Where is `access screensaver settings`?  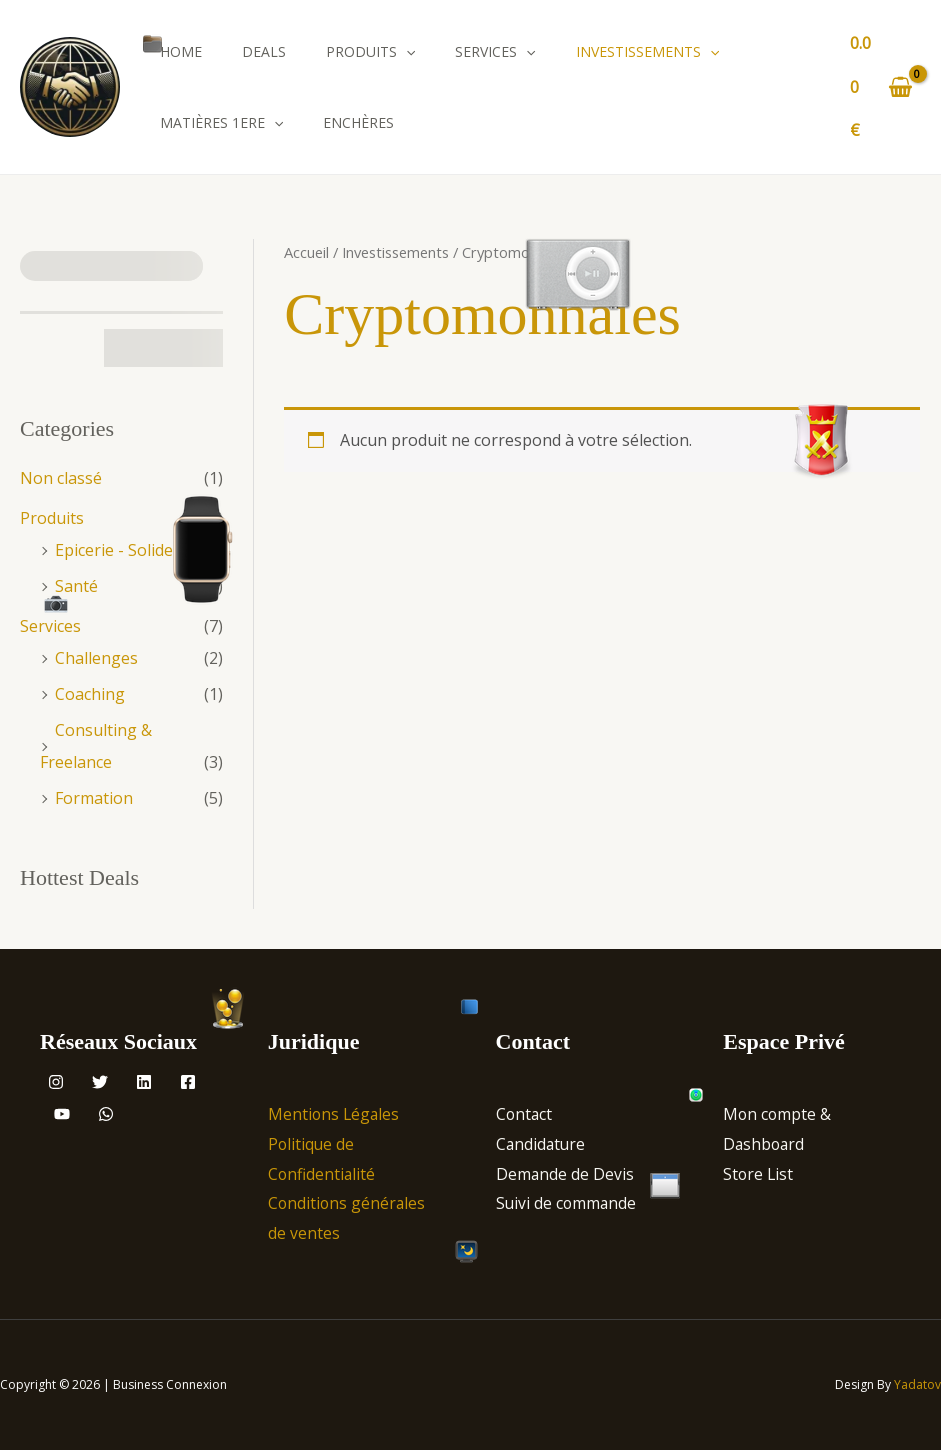 access screensaver settings is located at coordinates (466, 1251).